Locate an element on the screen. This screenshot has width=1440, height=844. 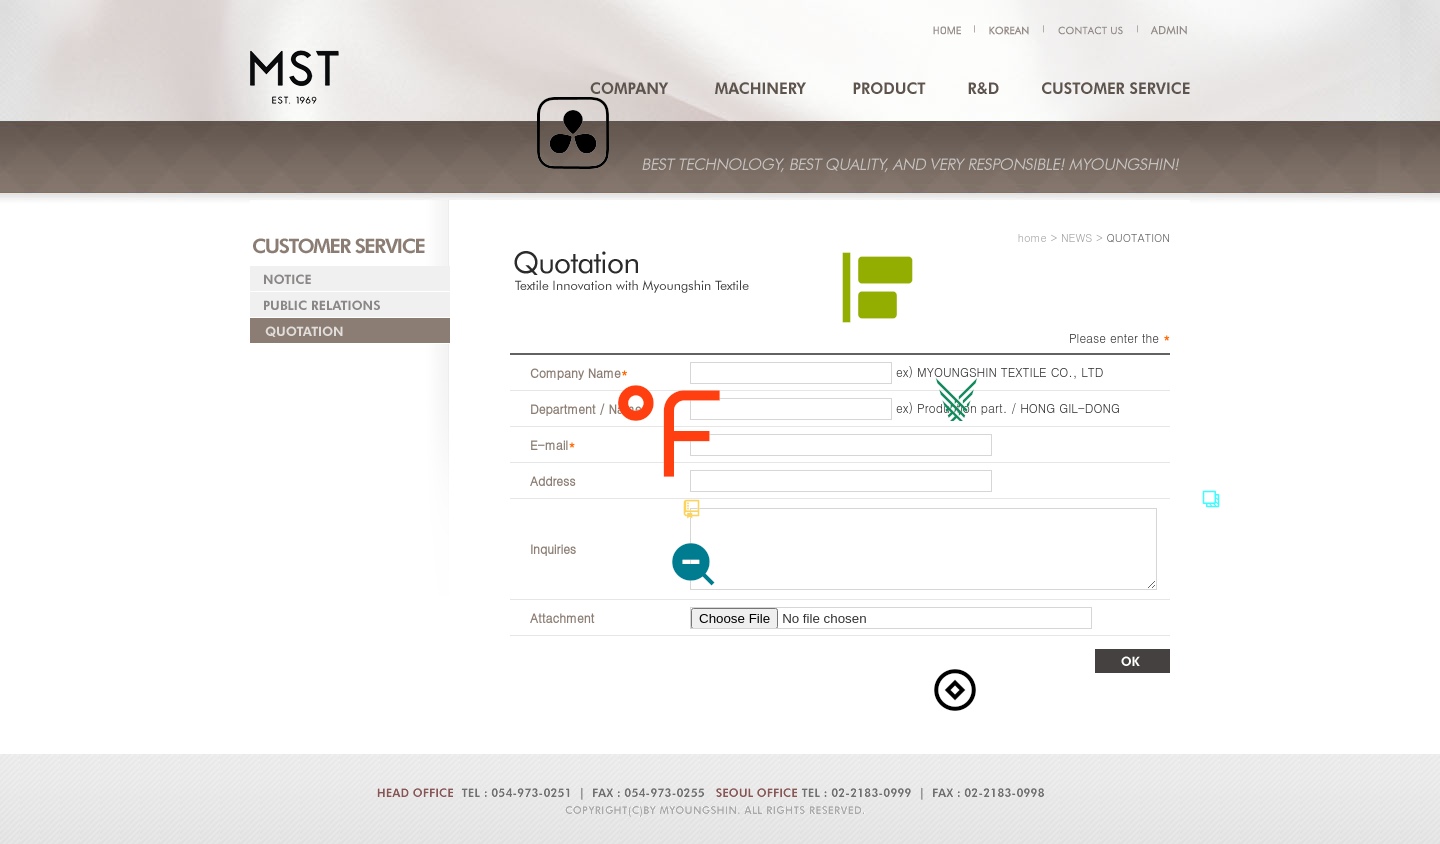
zoom out to see more content is located at coordinates (693, 564).